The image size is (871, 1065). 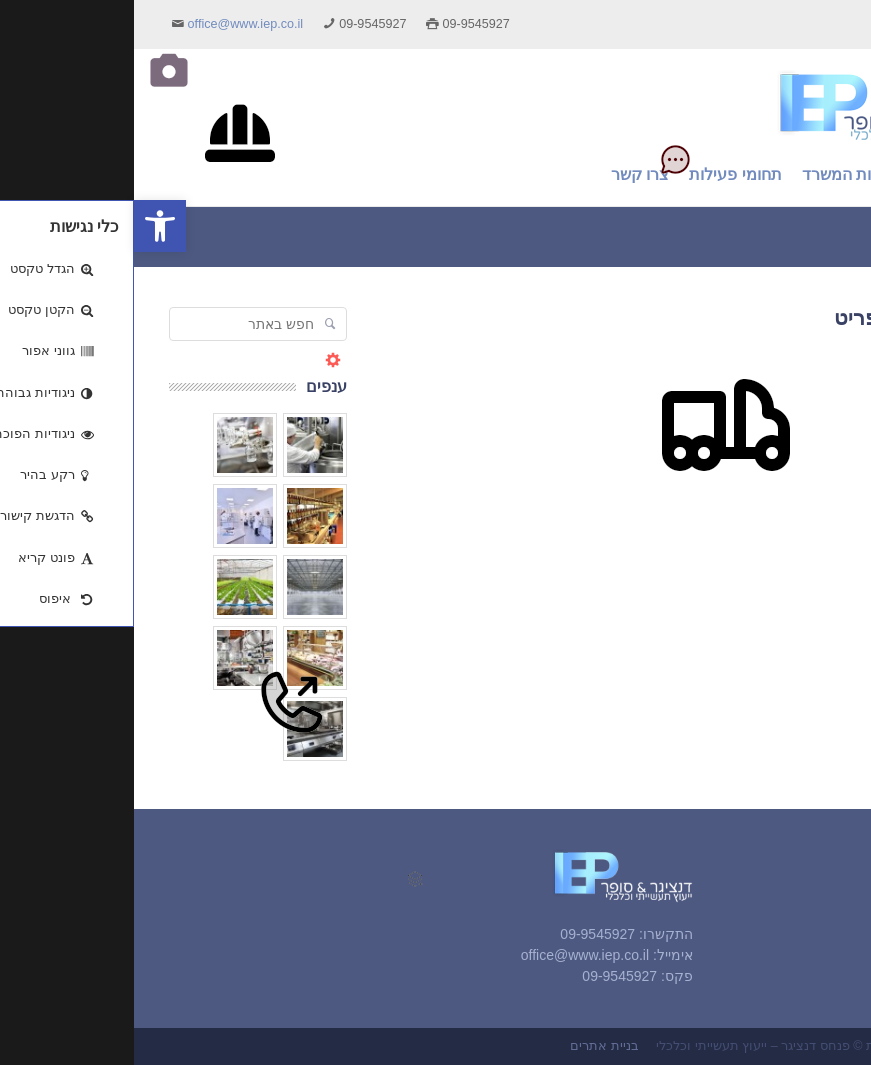 I want to click on track shipping or delivery status, so click(x=726, y=425).